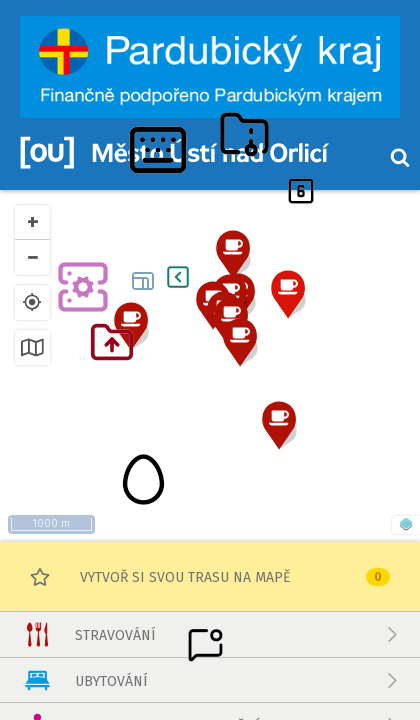  I want to click on select or navigate to item number 6, so click(301, 191).